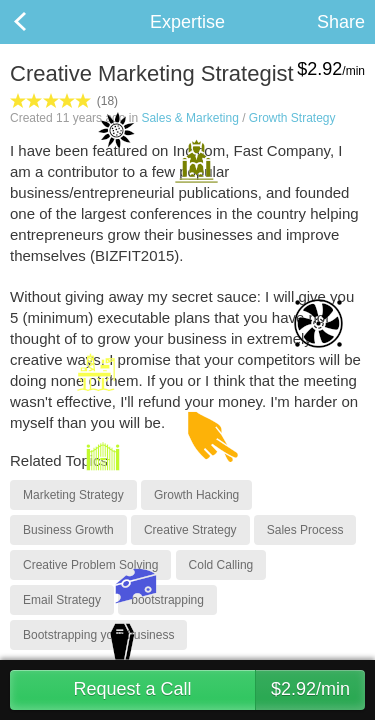 This screenshot has width=375, height=720. Describe the element at coordinates (196, 161) in the screenshot. I see `access kingdom or empire management` at that location.